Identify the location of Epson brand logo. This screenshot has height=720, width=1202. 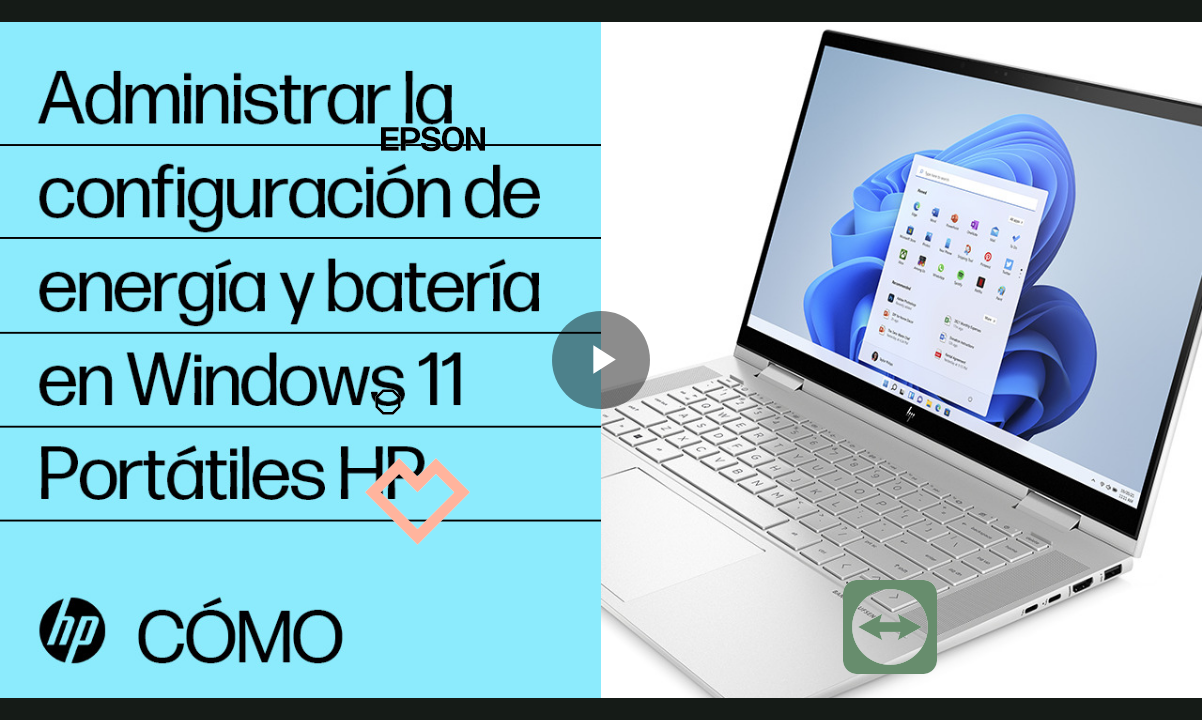
(433, 139).